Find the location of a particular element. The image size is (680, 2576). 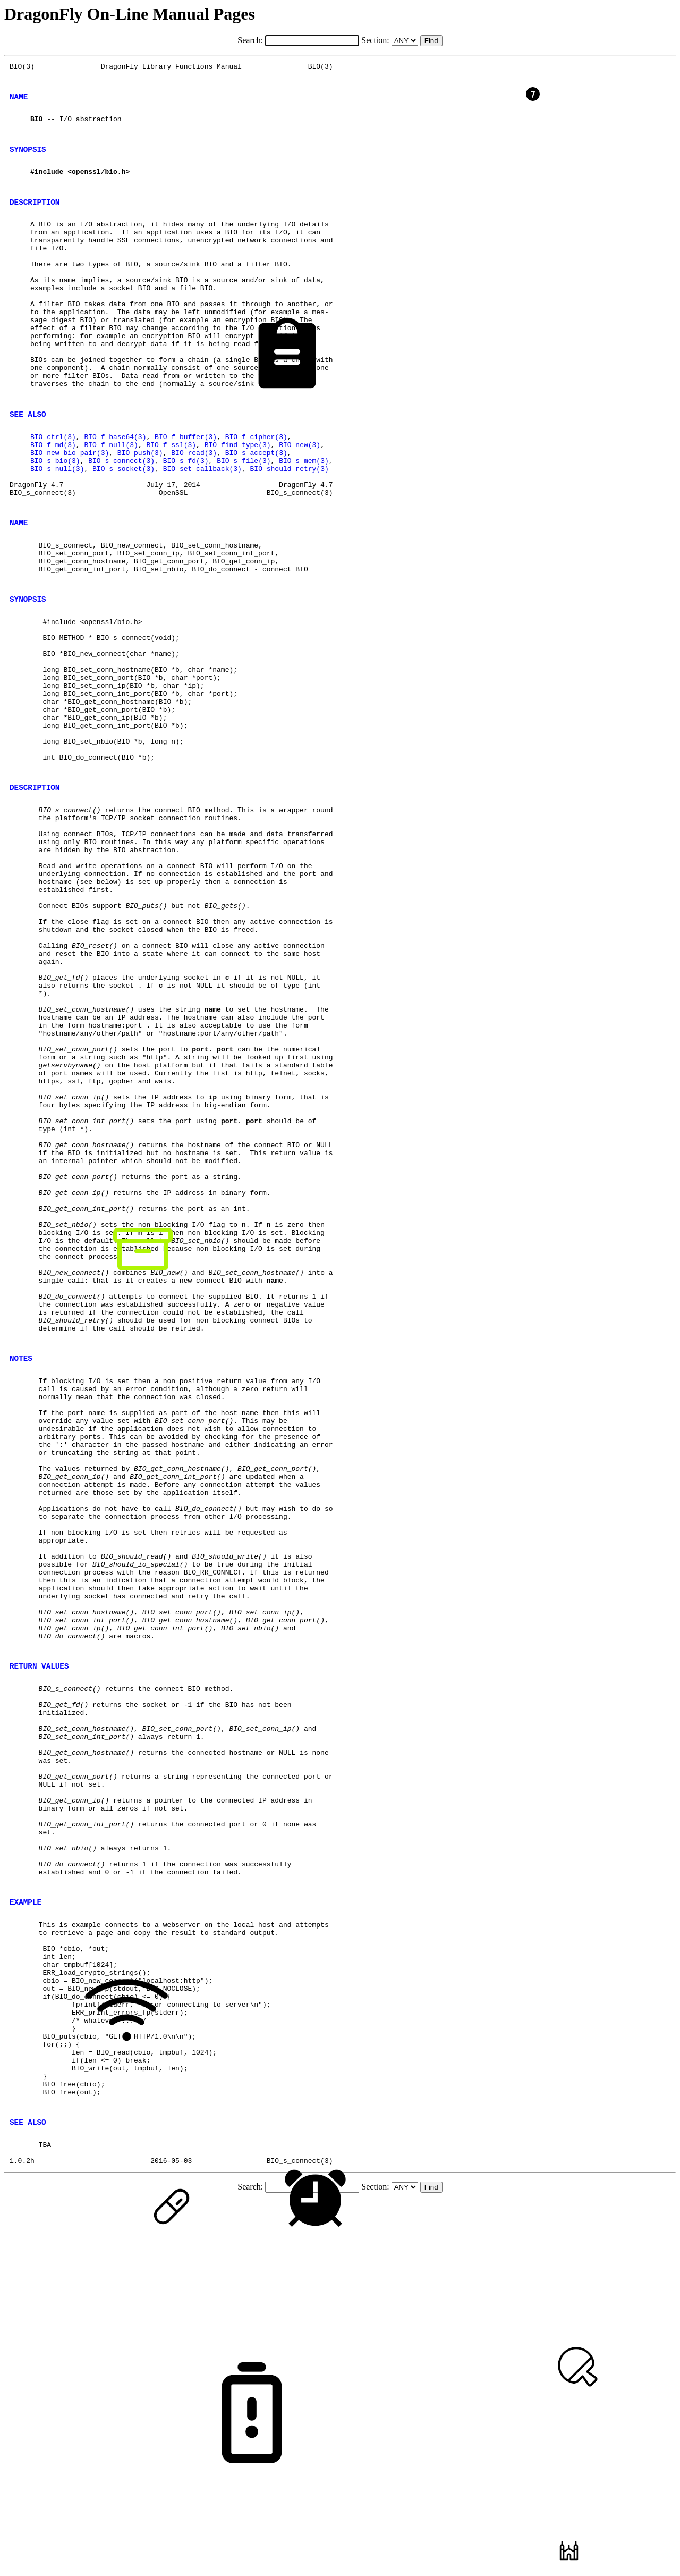

access table tennis or ping pong game is located at coordinates (577, 2366).